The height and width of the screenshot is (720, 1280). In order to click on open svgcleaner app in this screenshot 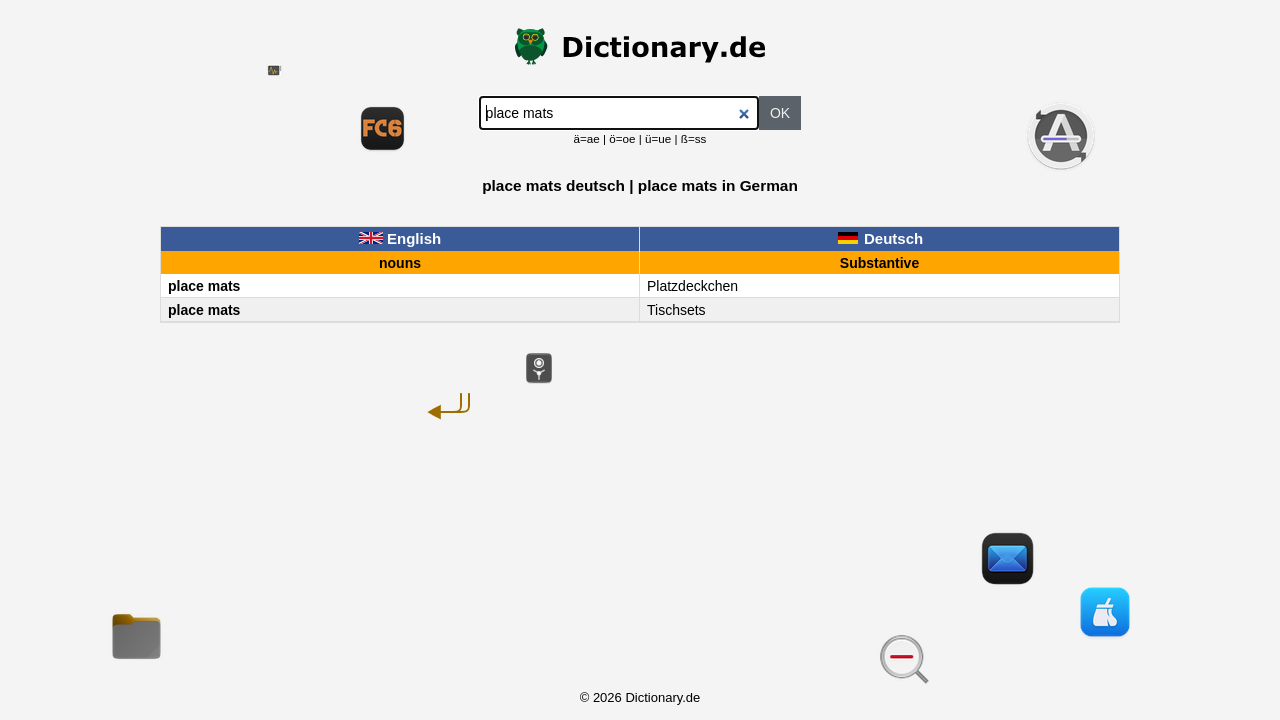, I will do `click(1105, 612)`.